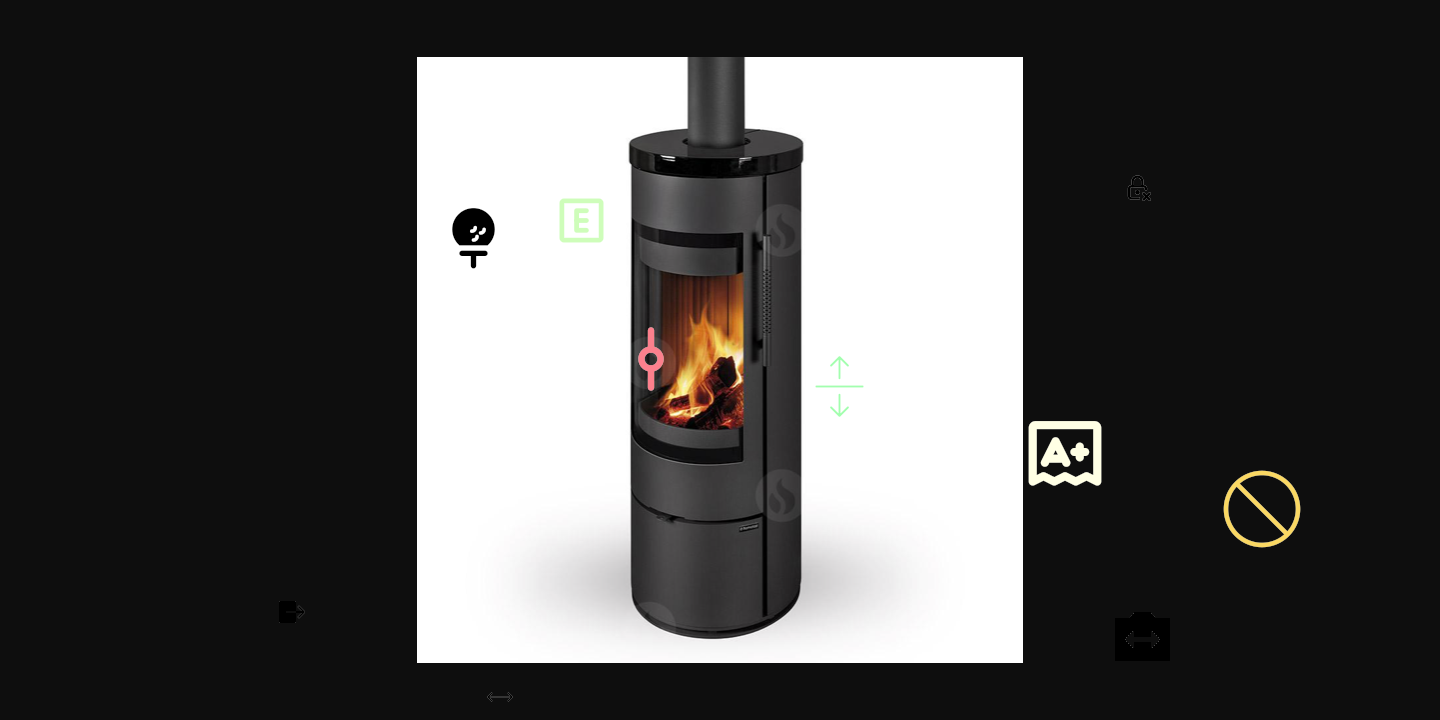  What do you see at coordinates (651, 359) in the screenshot?
I see `view commit history in version control` at bounding box center [651, 359].